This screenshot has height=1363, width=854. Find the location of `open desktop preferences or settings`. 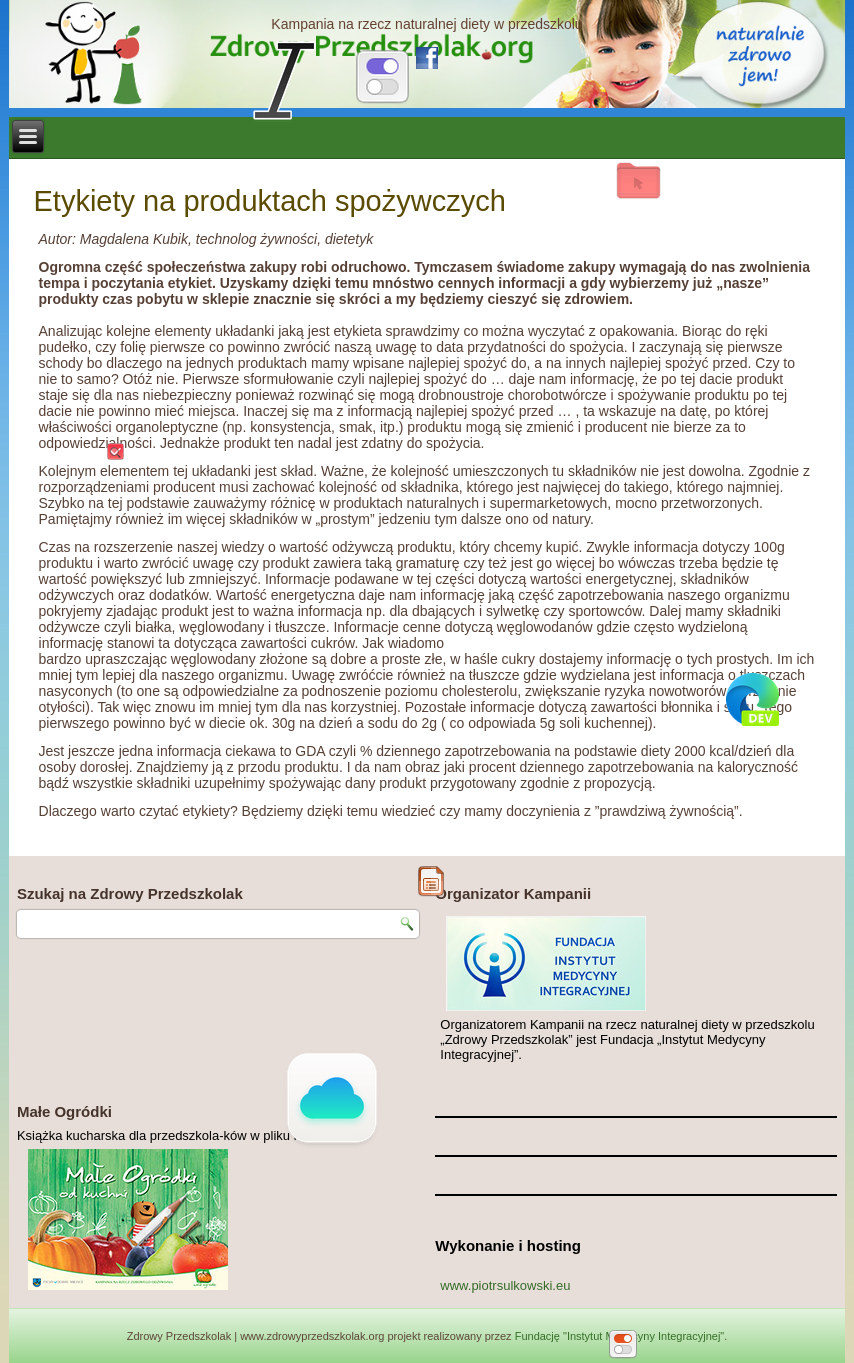

open desktop preferences or settings is located at coordinates (623, 1344).